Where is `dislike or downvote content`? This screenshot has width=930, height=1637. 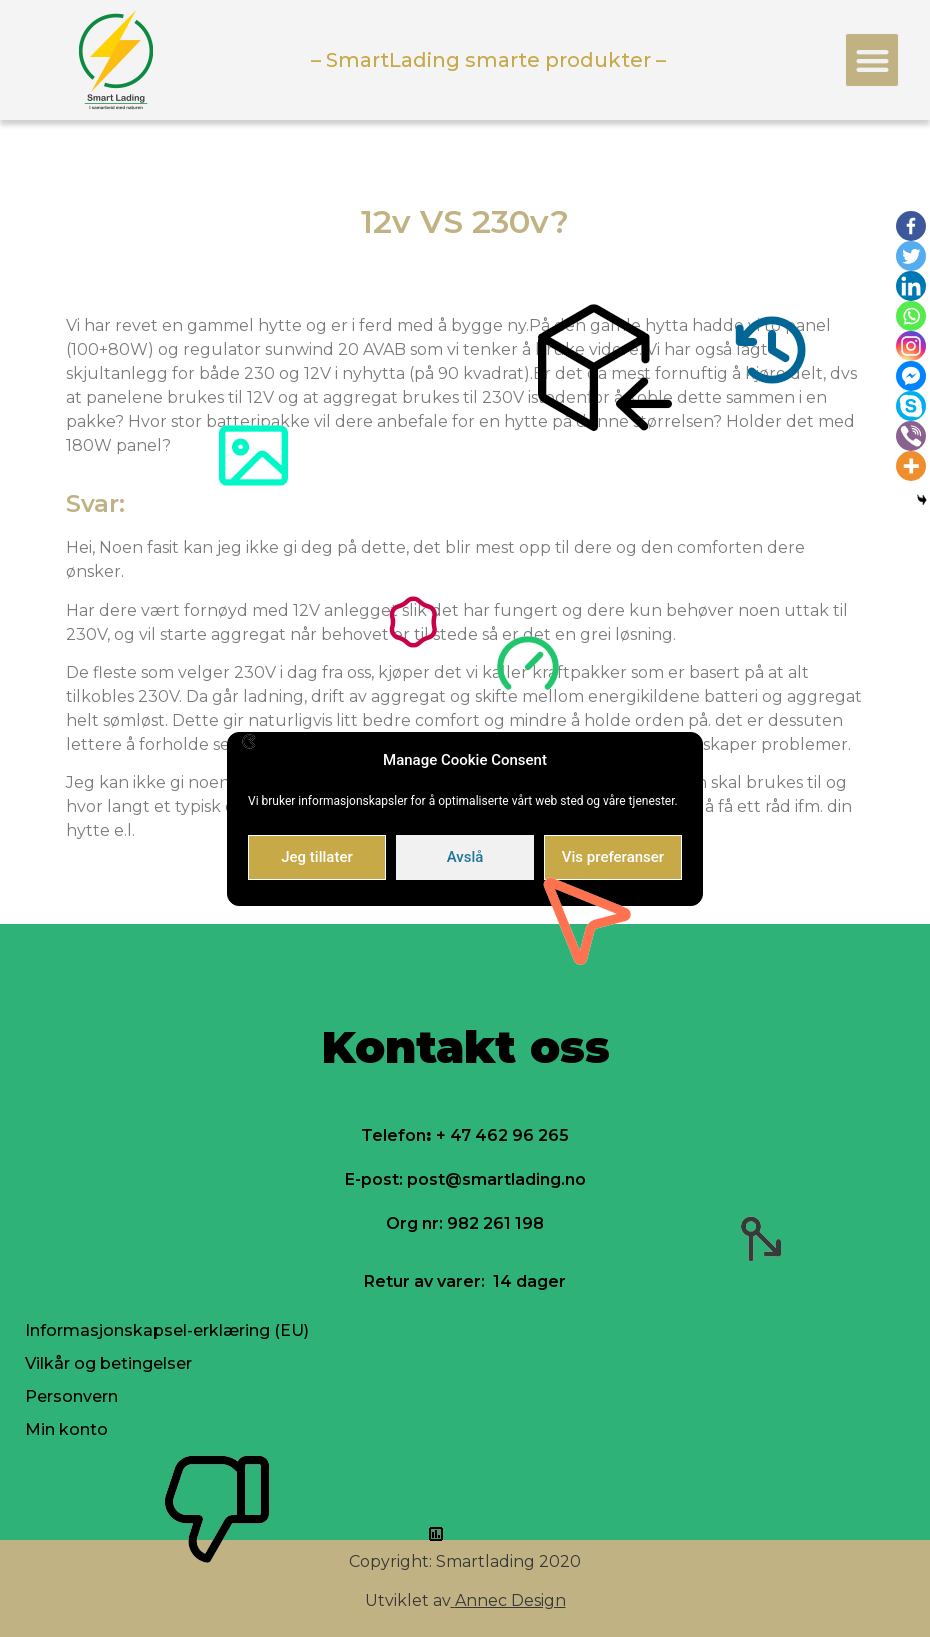 dislike or downvote content is located at coordinates (218, 1506).